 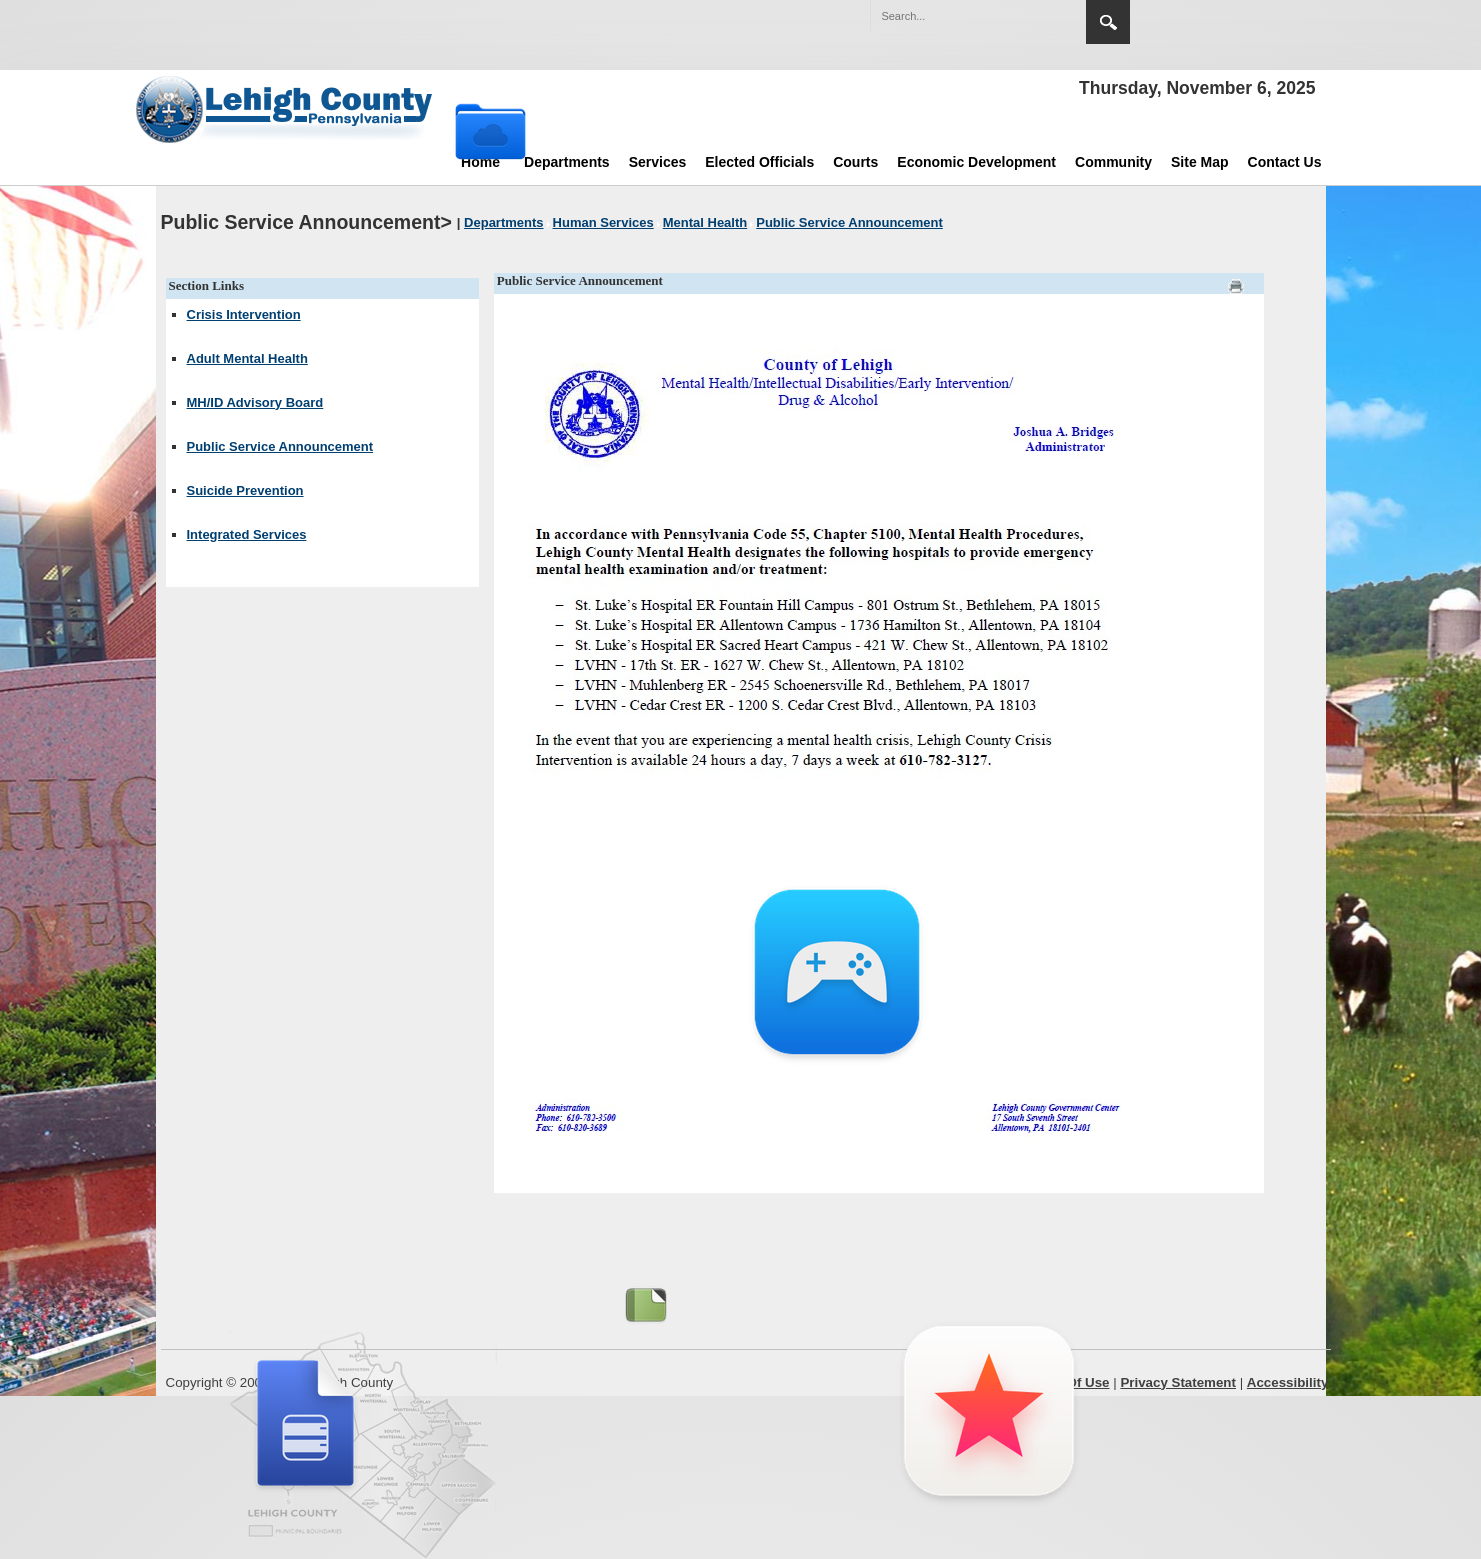 I want to click on open bookmarks manager app, so click(x=989, y=1411).